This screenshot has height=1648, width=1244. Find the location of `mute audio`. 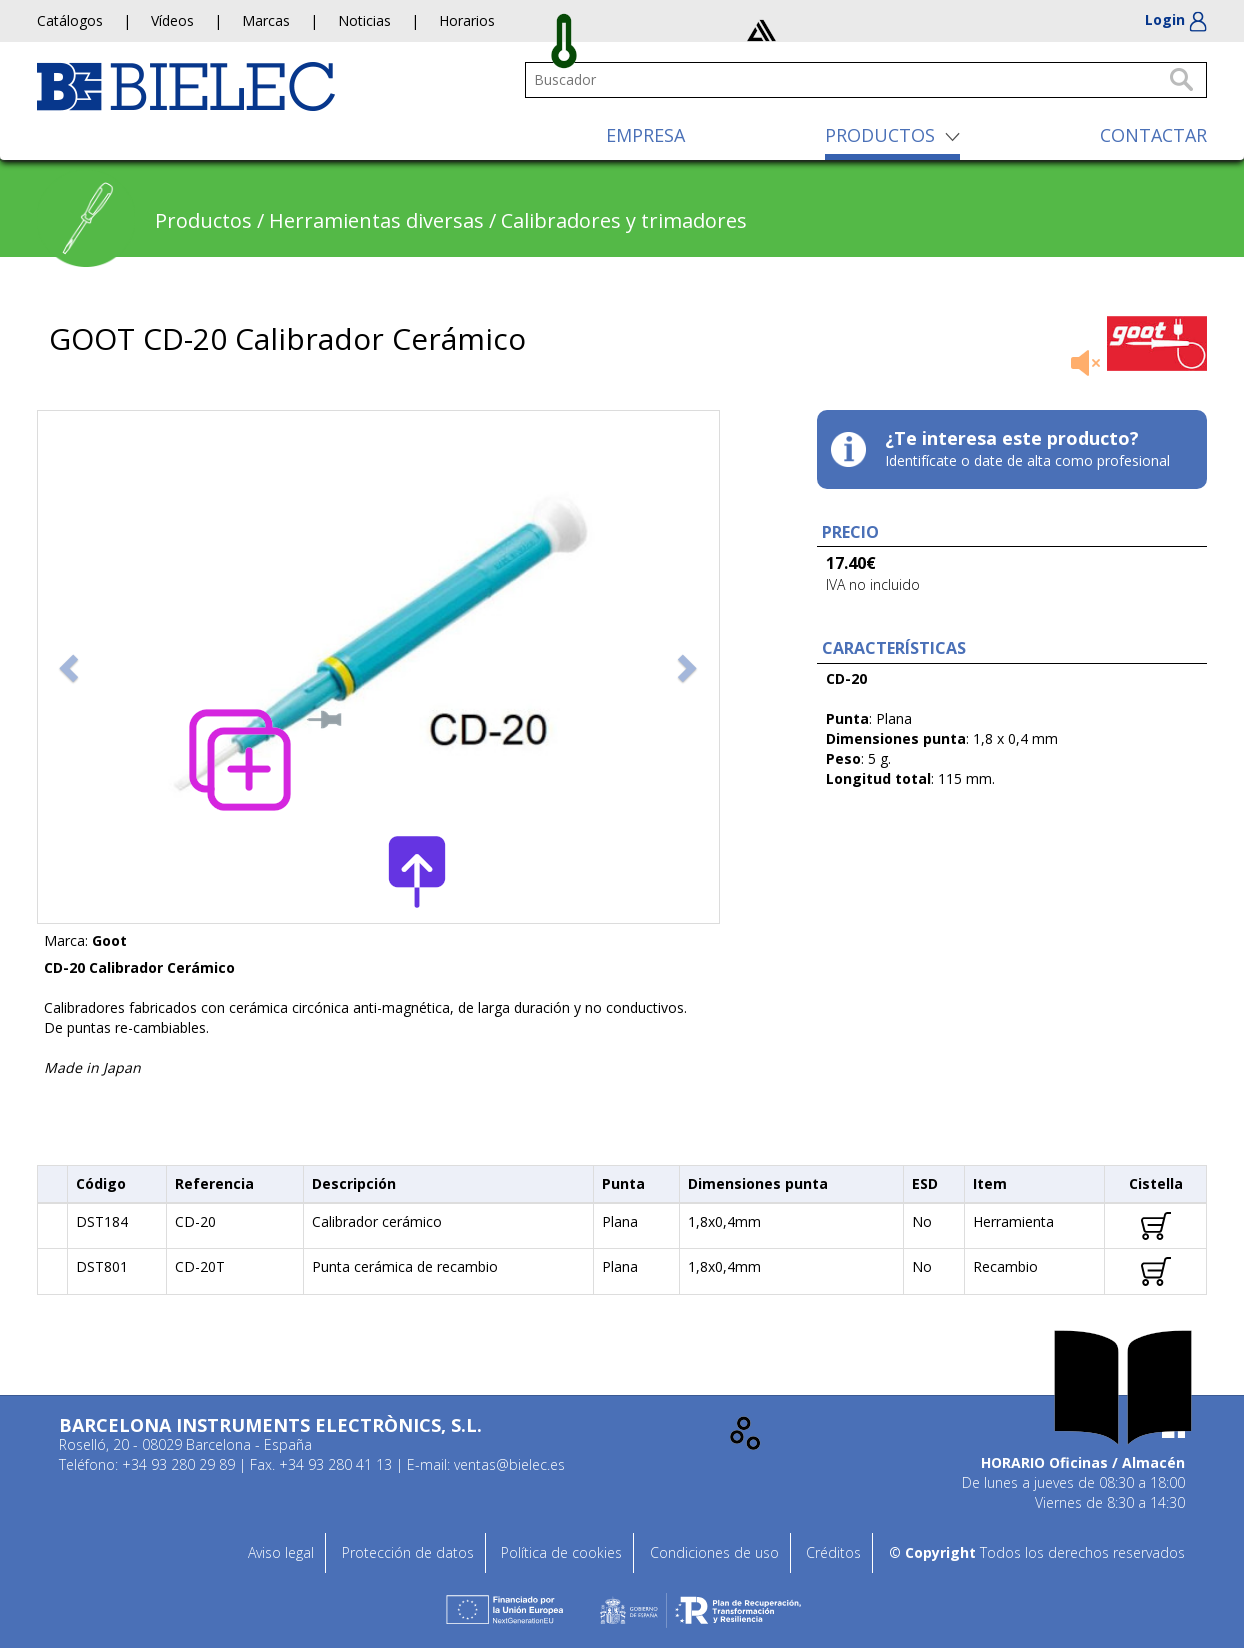

mute audio is located at coordinates (1084, 363).